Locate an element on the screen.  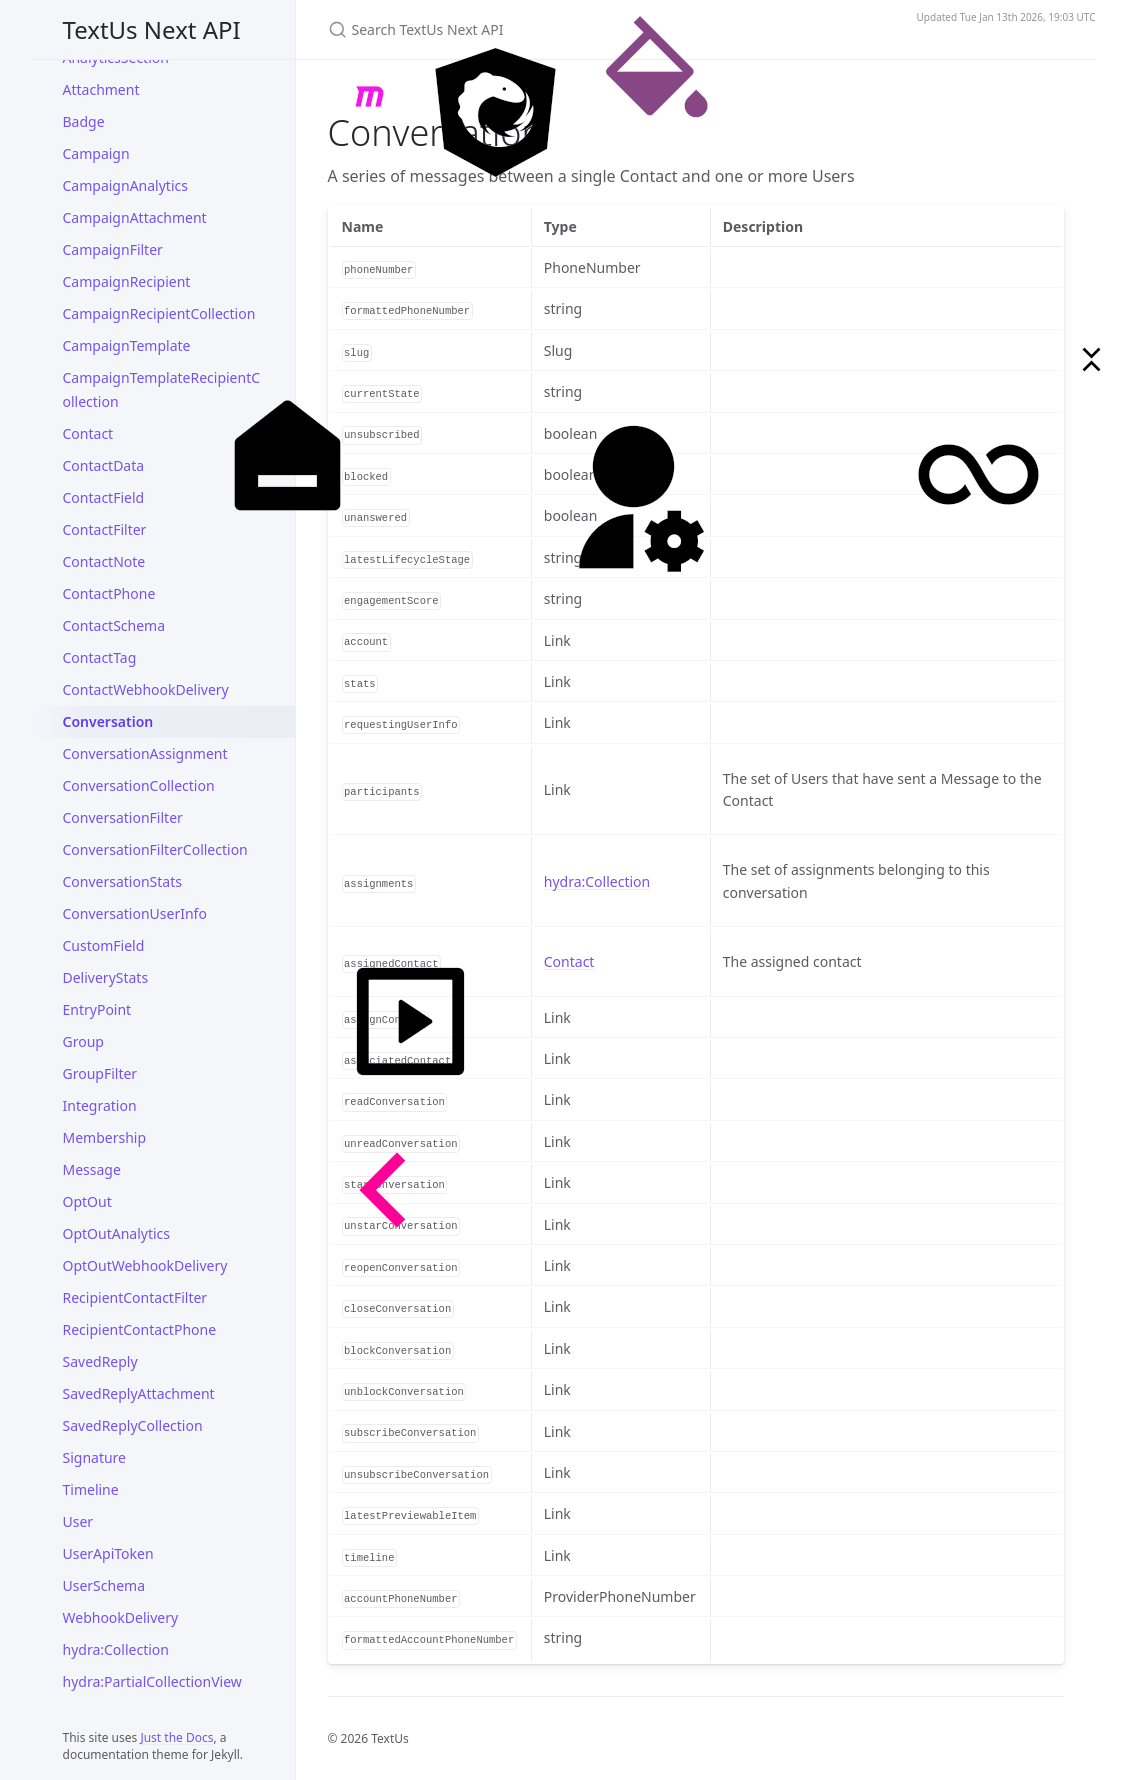
play video content is located at coordinates (410, 1021).